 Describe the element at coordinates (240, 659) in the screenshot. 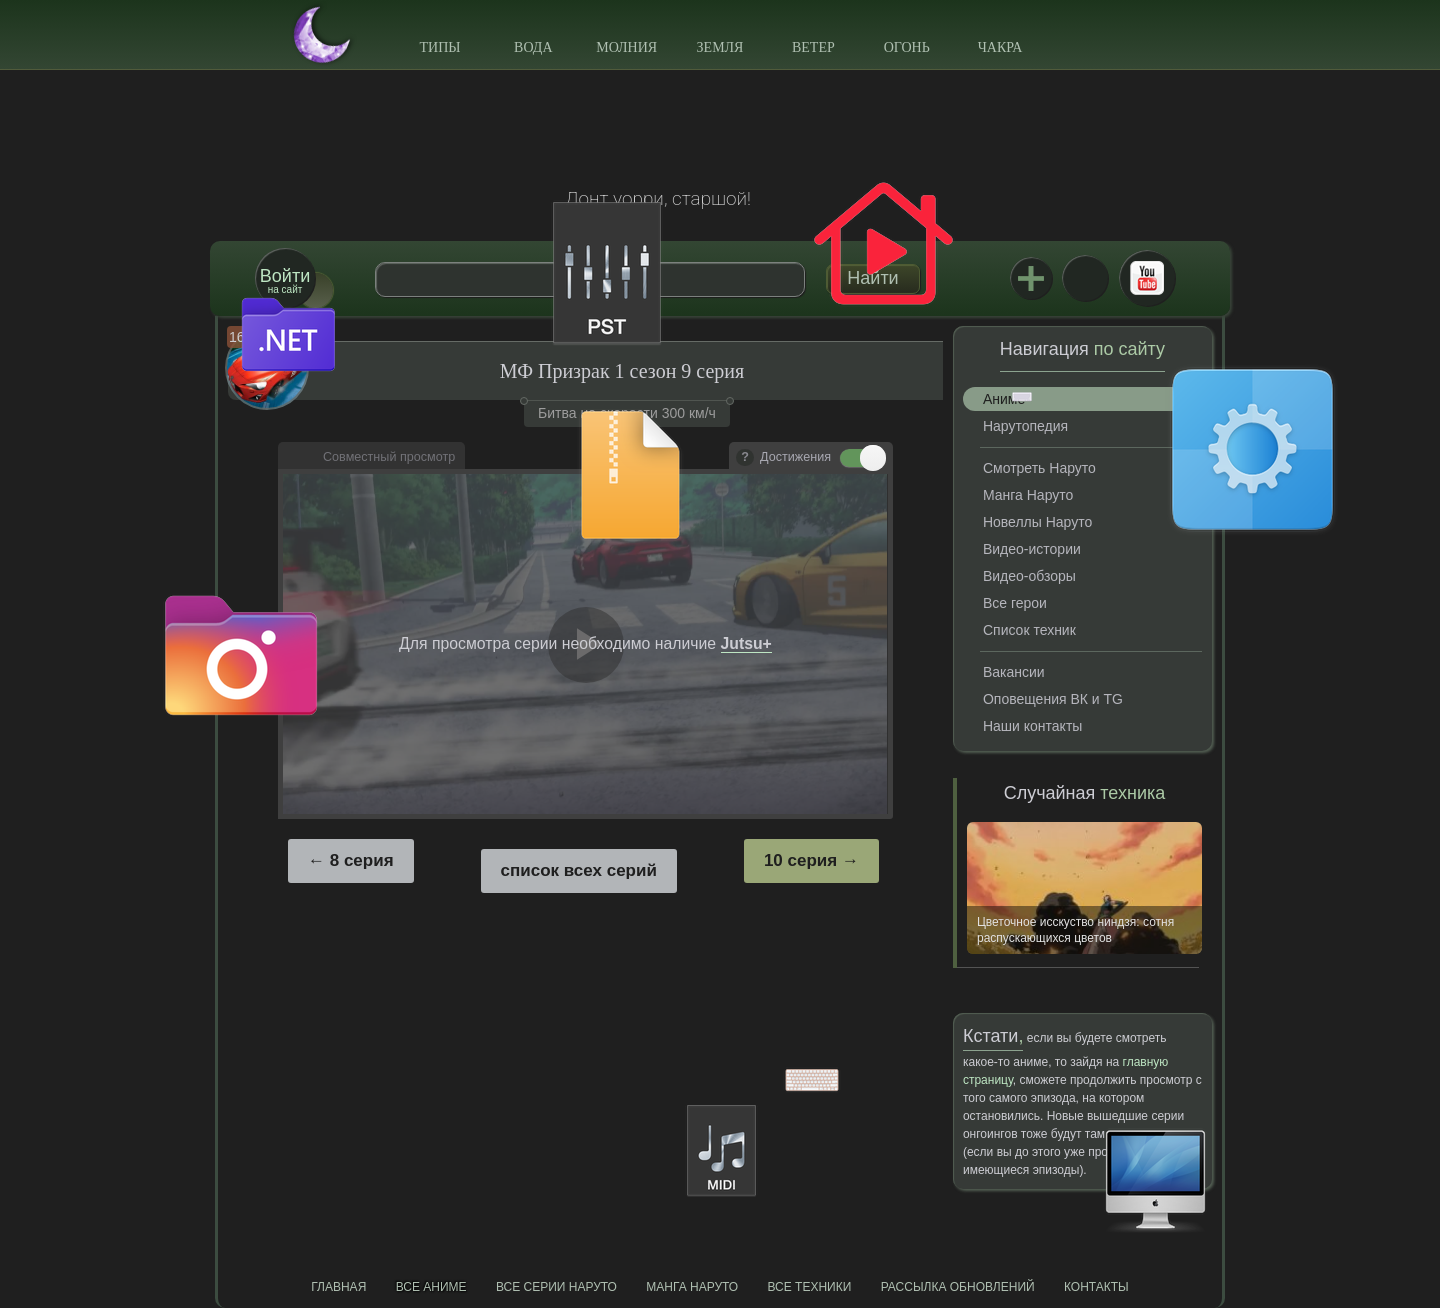

I see `open instagram media folder` at that location.